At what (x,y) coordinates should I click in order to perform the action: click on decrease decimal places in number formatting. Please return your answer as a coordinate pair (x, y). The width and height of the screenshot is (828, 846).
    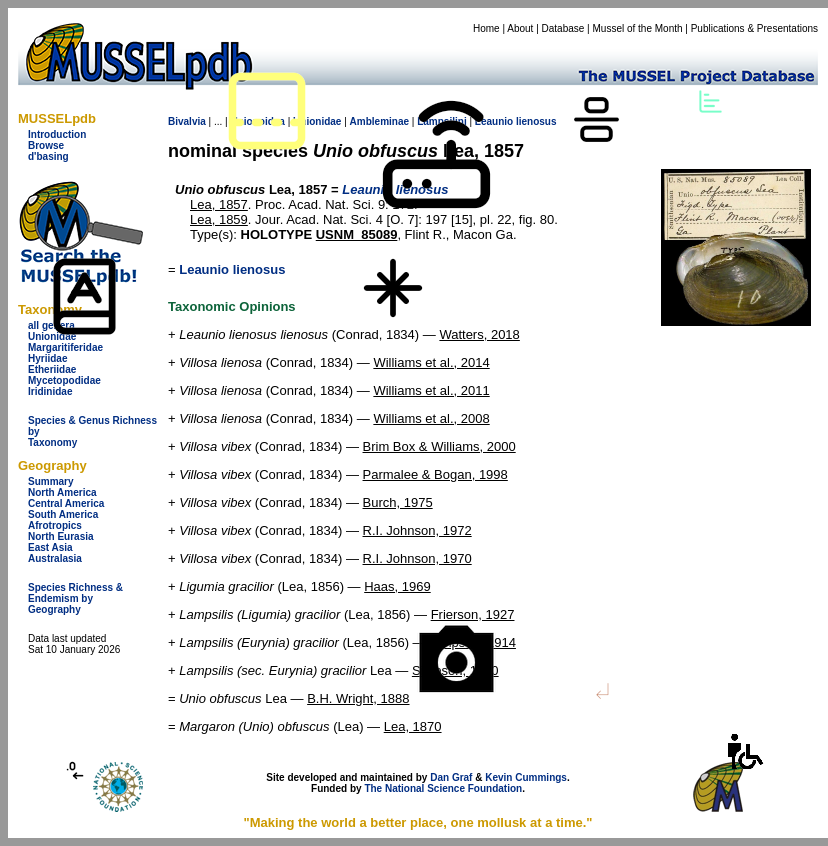
    Looking at the image, I should click on (75, 770).